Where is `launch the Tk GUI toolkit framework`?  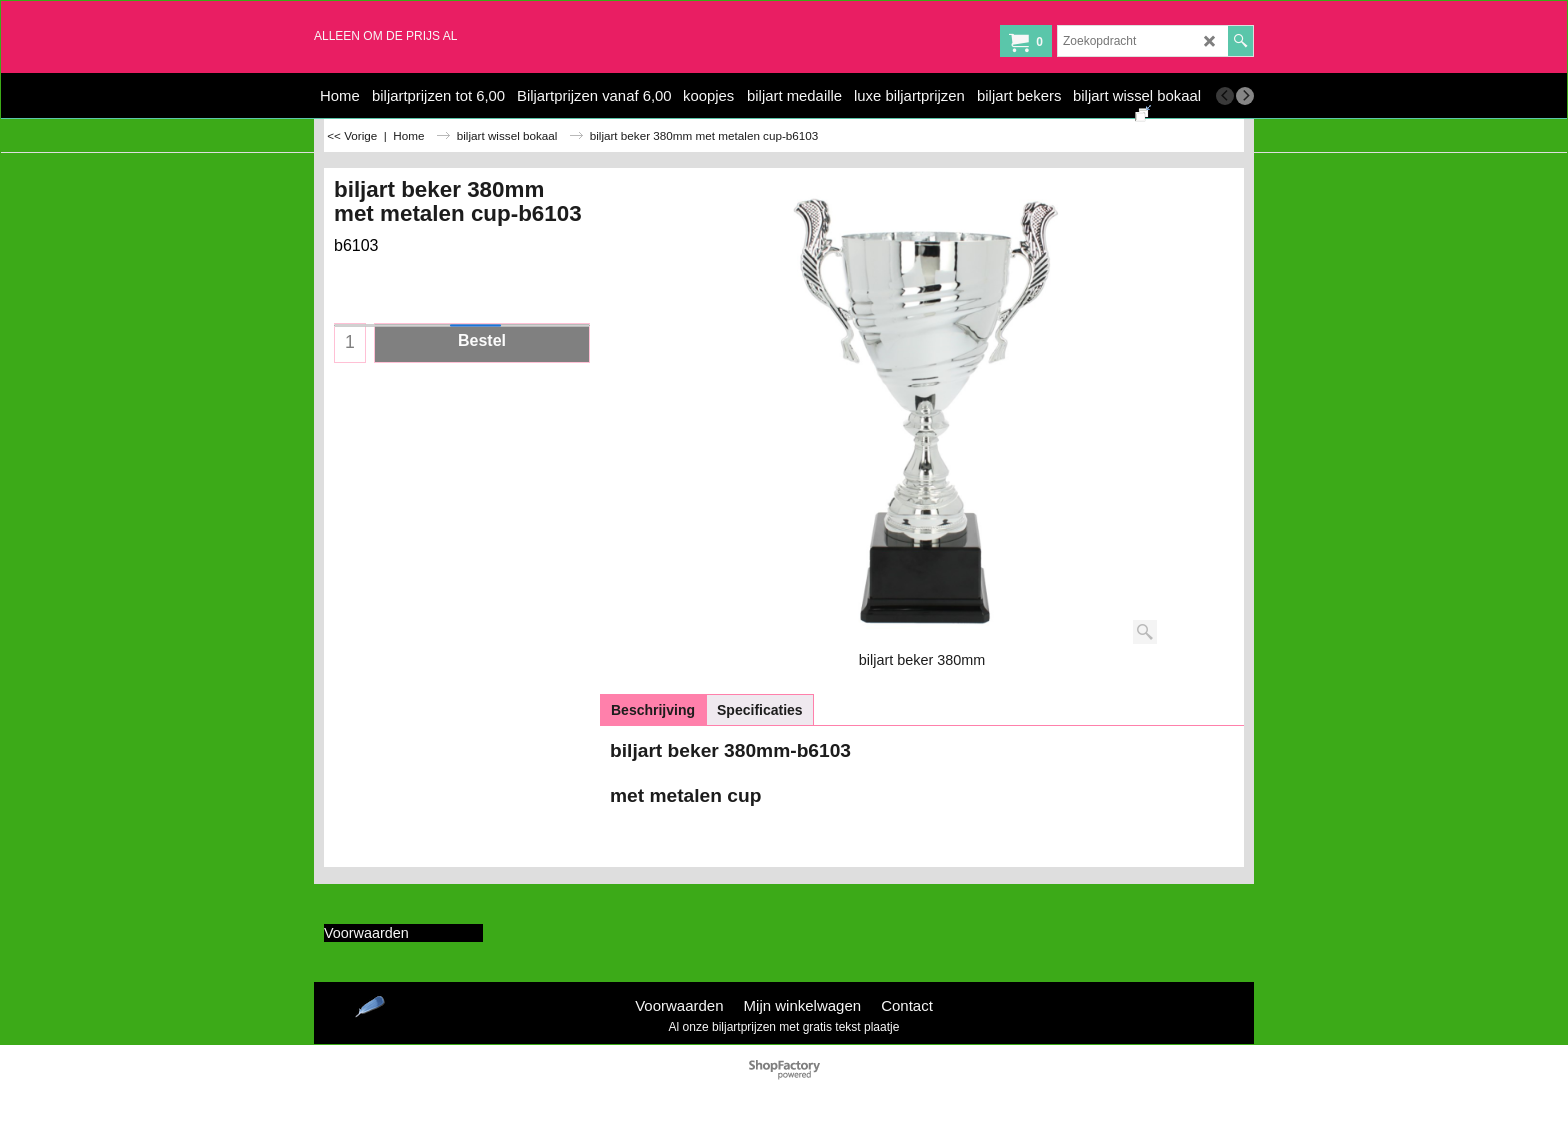 launch the Tk GUI toolkit framework is located at coordinates (370, 1006).